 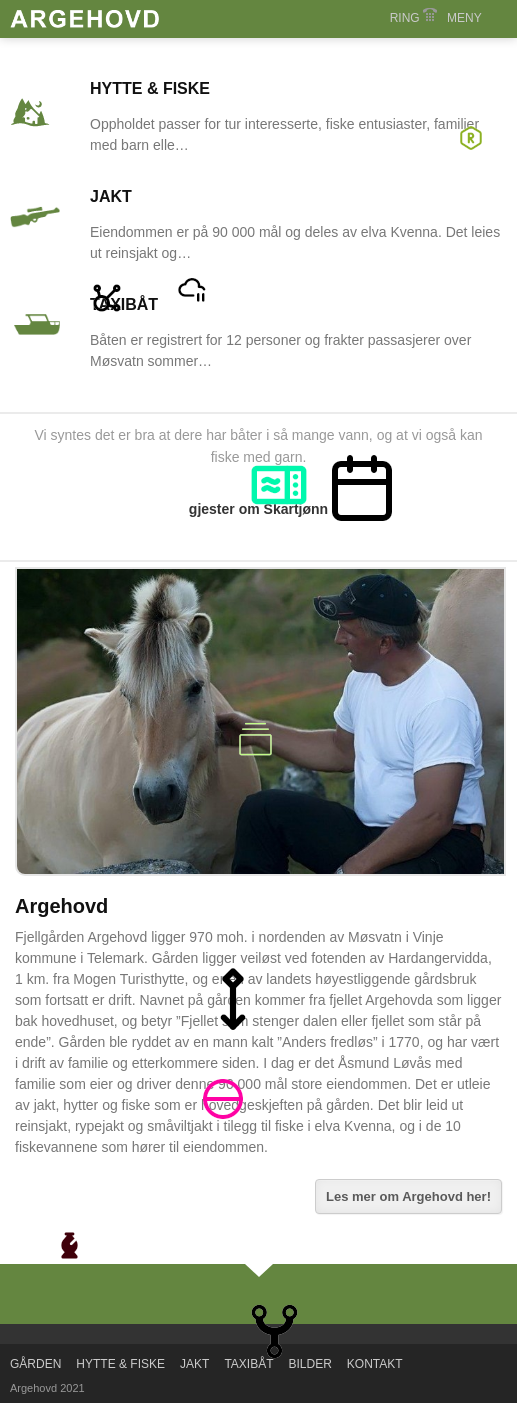 What do you see at coordinates (279, 485) in the screenshot?
I see `access microwave or kitchen appliance controls` at bounding box center [279, 485].